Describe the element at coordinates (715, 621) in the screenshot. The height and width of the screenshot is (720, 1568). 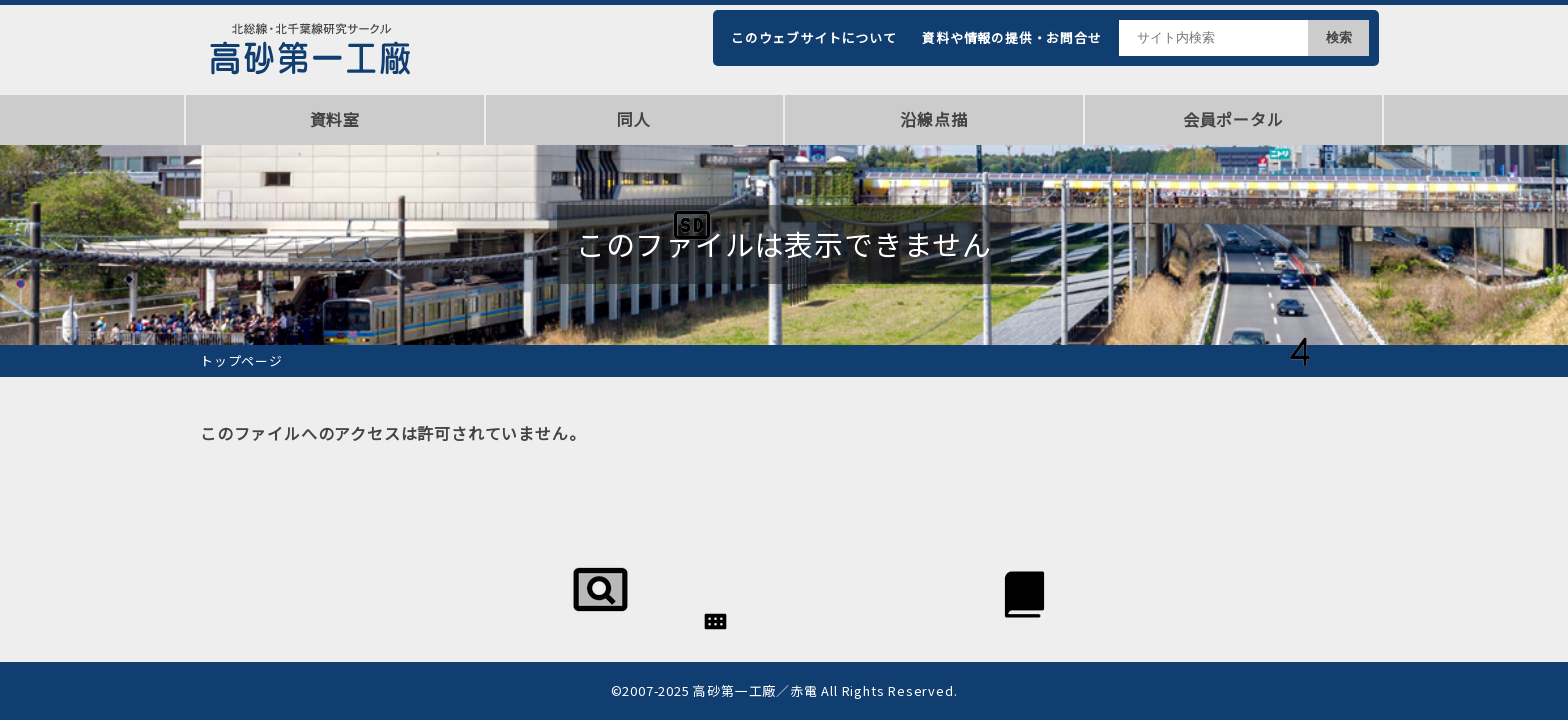
I see `drag to reorder or rearrange items` at that location.